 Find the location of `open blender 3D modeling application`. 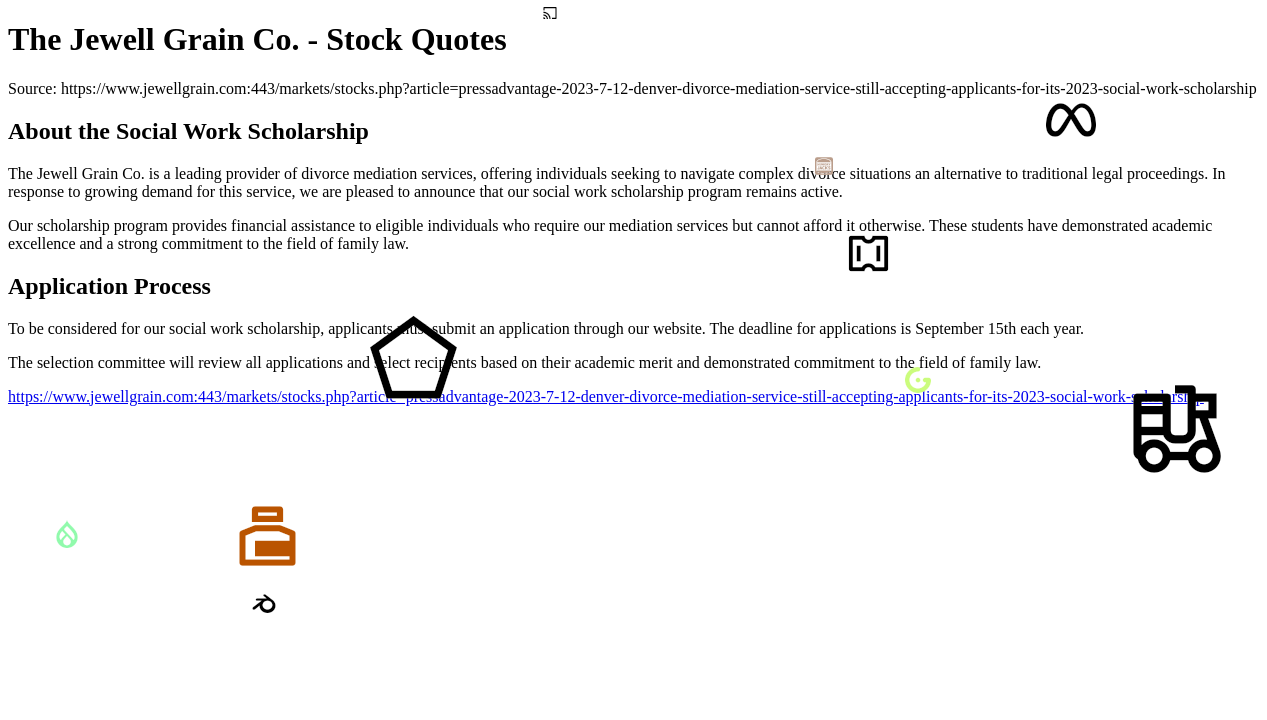

open blender 3D modeling application is located at coordinates (264, 604).